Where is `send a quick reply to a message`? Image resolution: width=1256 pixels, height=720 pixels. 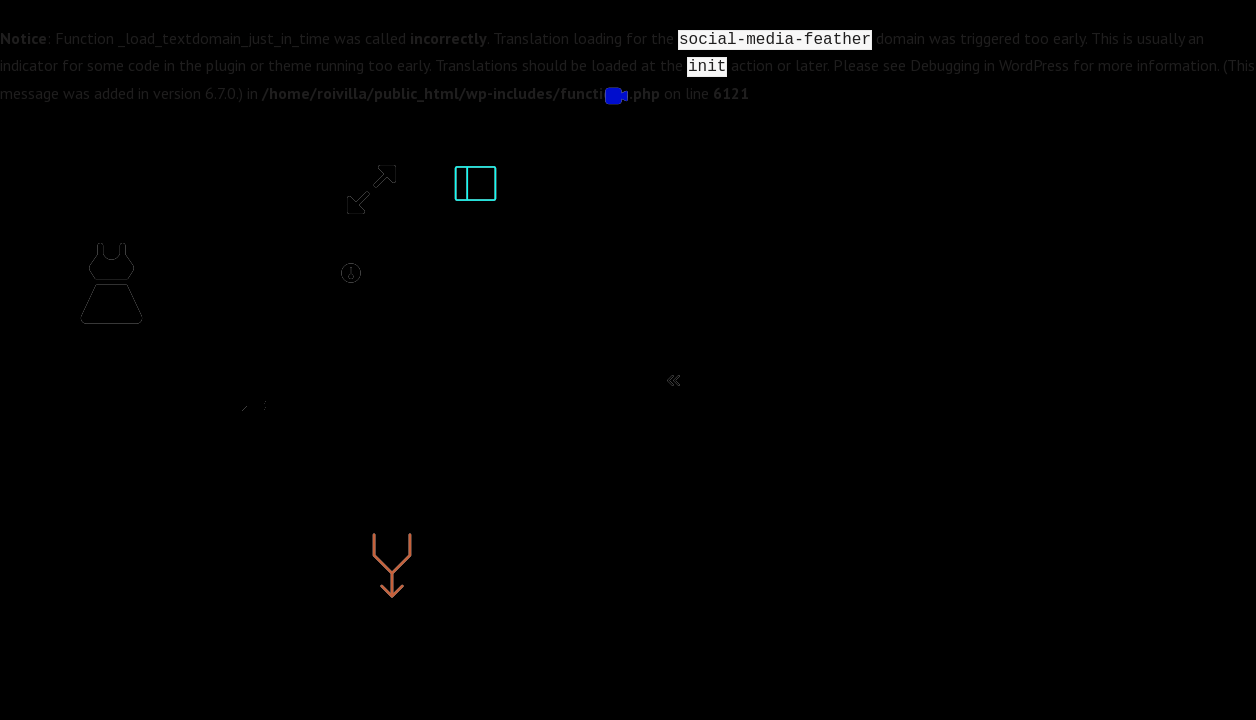
send a quick reply to a message is located at coordinates (254, 399).